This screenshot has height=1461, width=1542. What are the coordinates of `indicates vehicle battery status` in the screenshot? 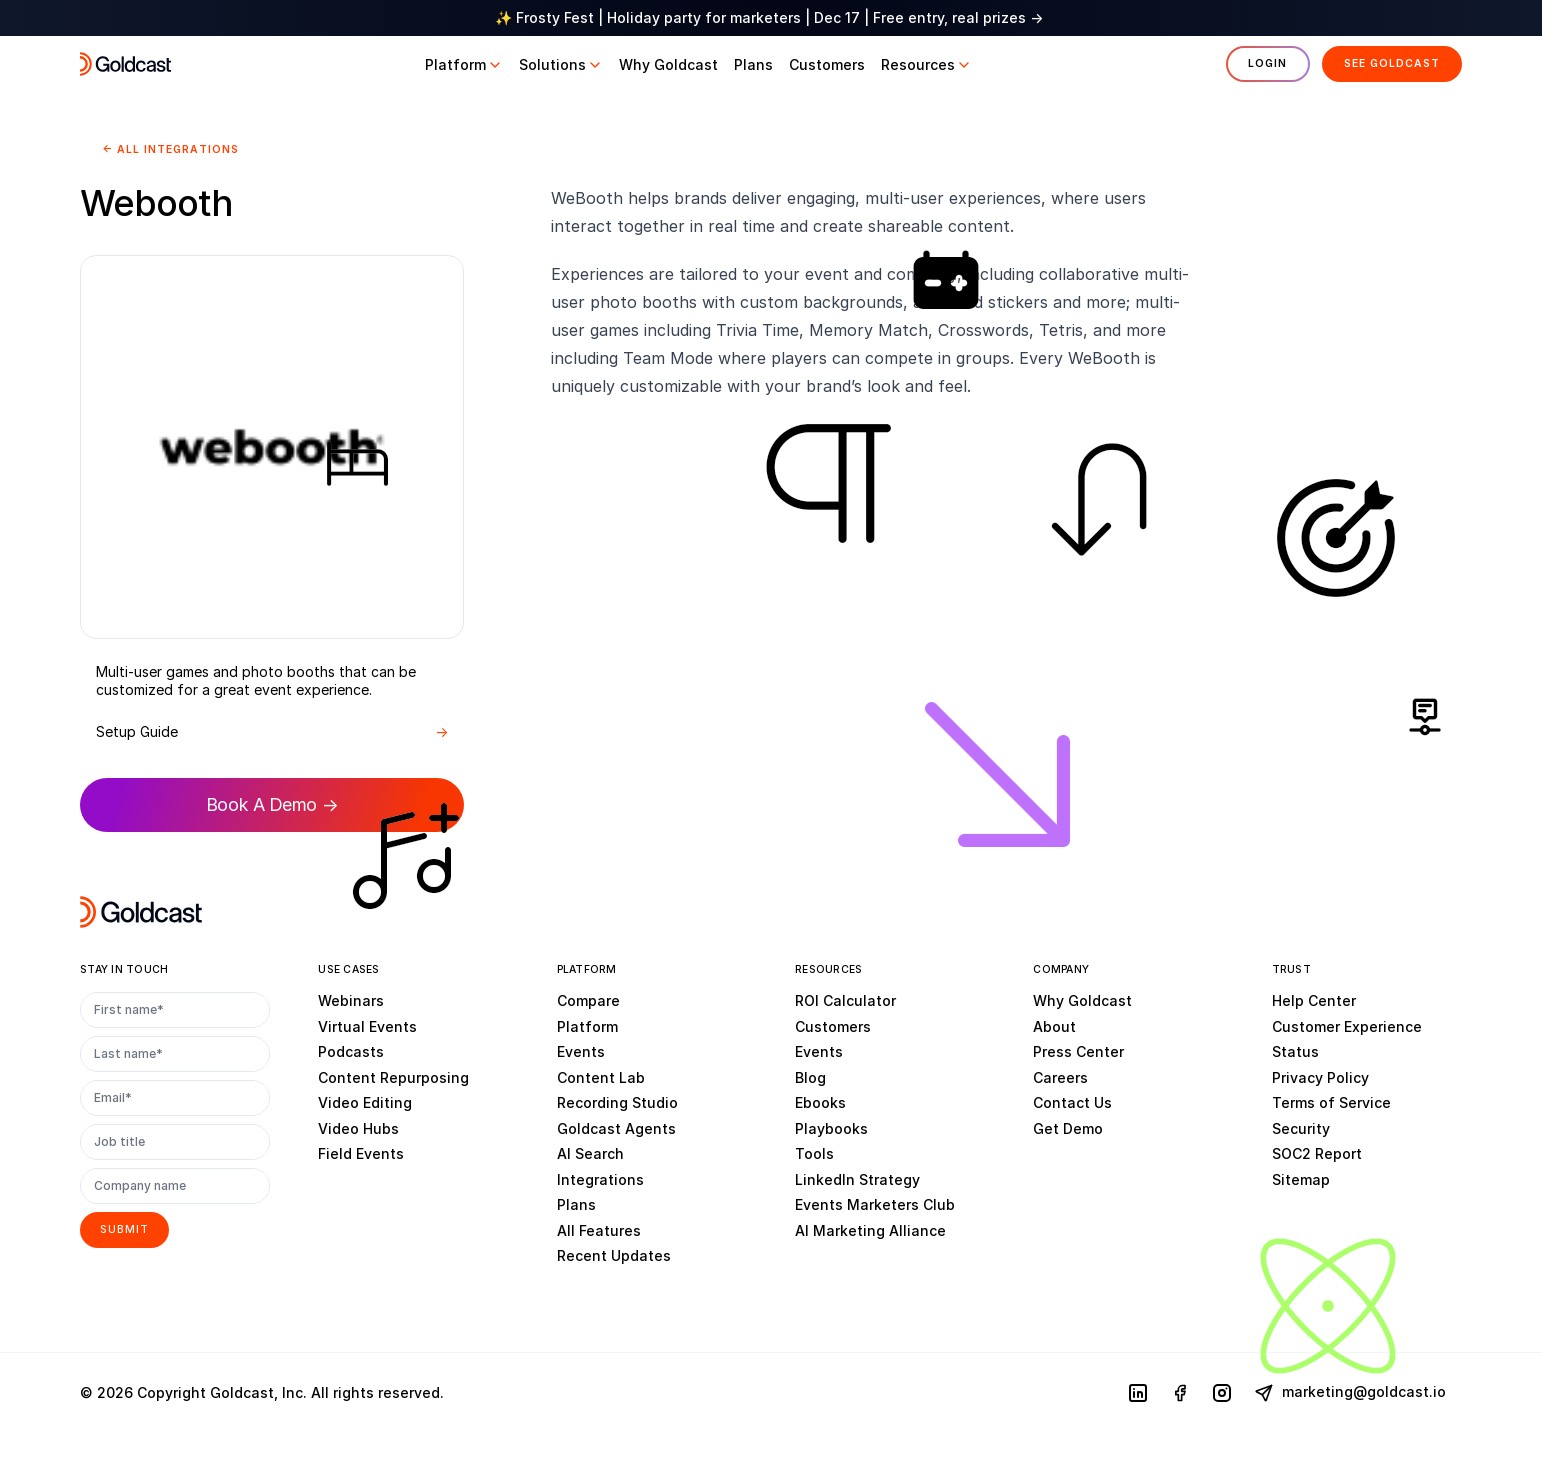 It's located at (946, 283).